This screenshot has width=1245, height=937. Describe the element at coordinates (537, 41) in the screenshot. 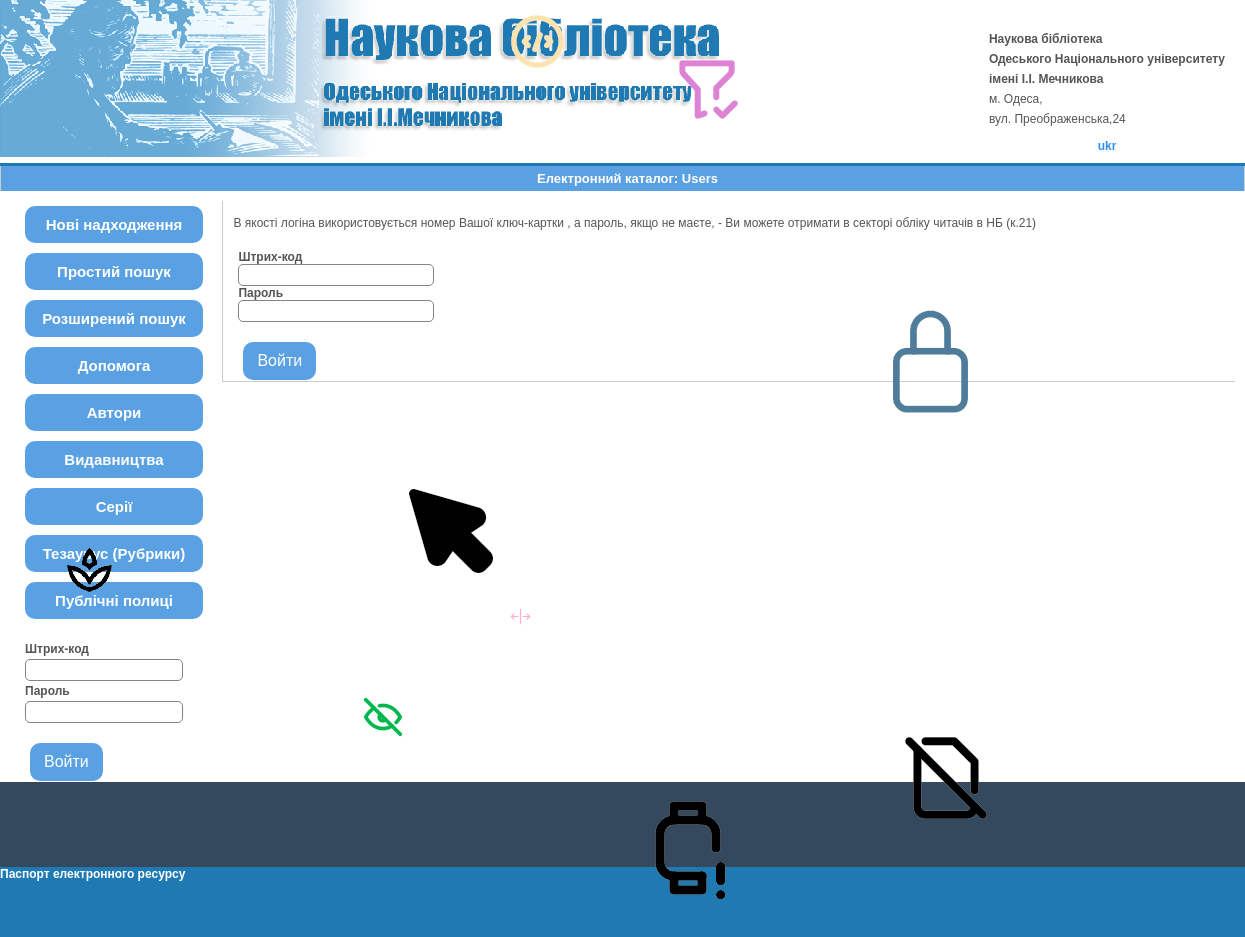

I see `access code or developer settings` at that location.